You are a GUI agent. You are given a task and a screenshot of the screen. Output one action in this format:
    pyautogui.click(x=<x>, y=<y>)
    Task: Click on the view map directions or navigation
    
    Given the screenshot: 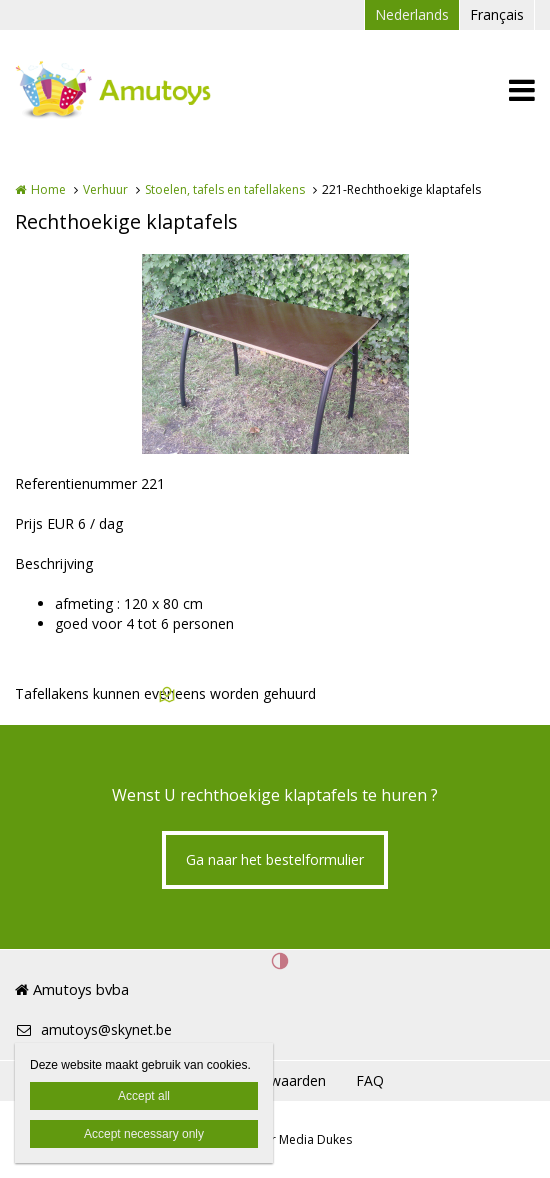 What is the action you would take?
    pyautogui.click(x=167, y=695)
    